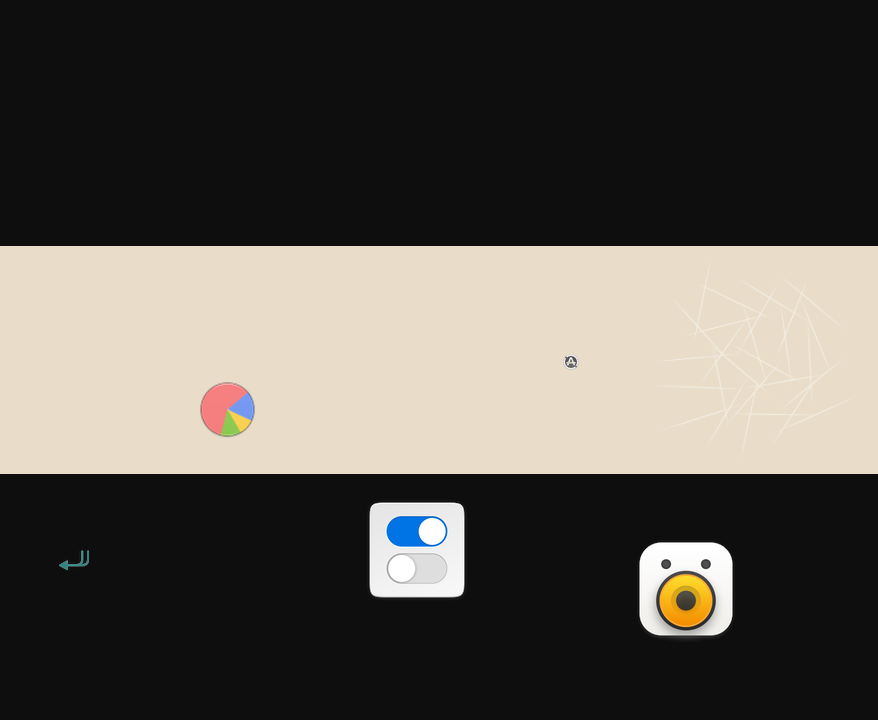 The width and height of the screenshot is (878, 720). Describe the element at coordinates (73, 558) in the screenshot. I see `reply to all recipients of an email` at that location.